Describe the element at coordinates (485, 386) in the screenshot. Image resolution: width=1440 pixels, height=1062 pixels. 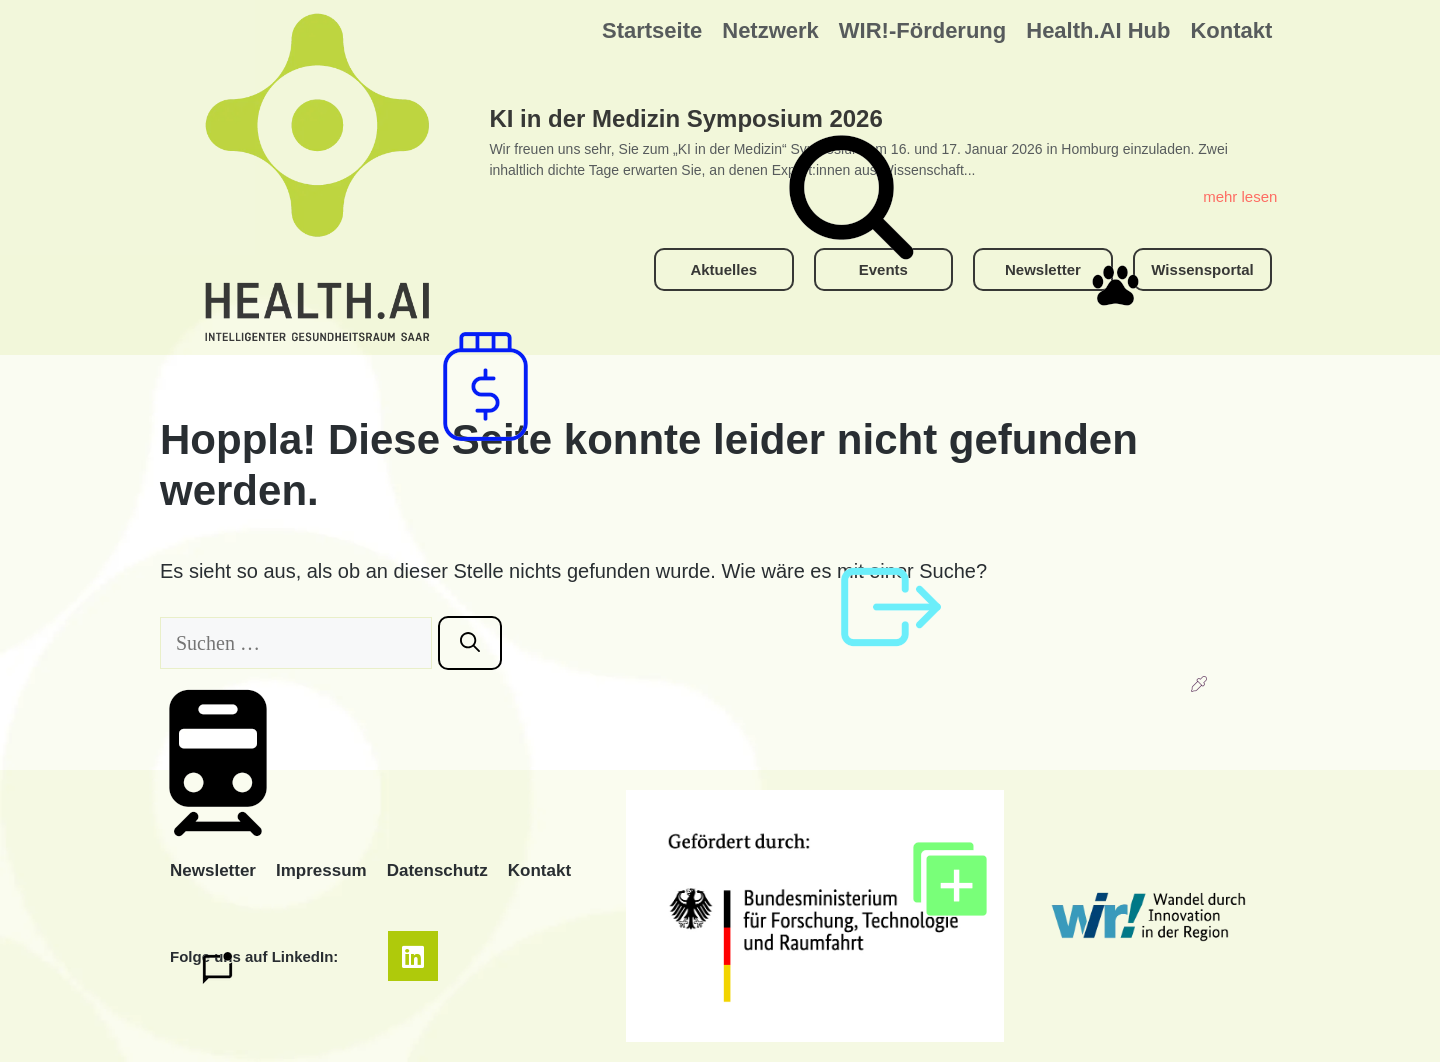
I see `send a tip or donation` at that location.